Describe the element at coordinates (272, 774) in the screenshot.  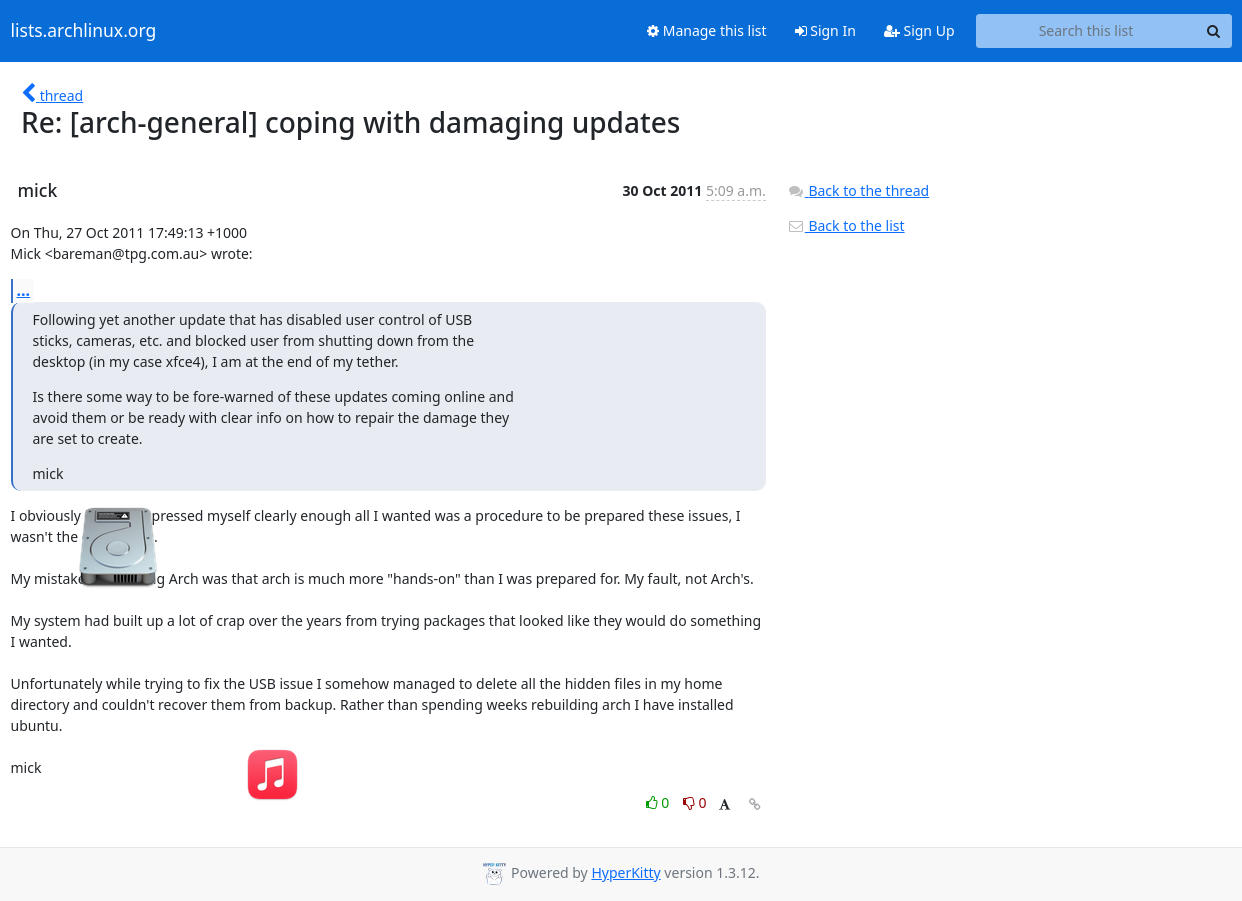
I see `open apple music app` at that location.